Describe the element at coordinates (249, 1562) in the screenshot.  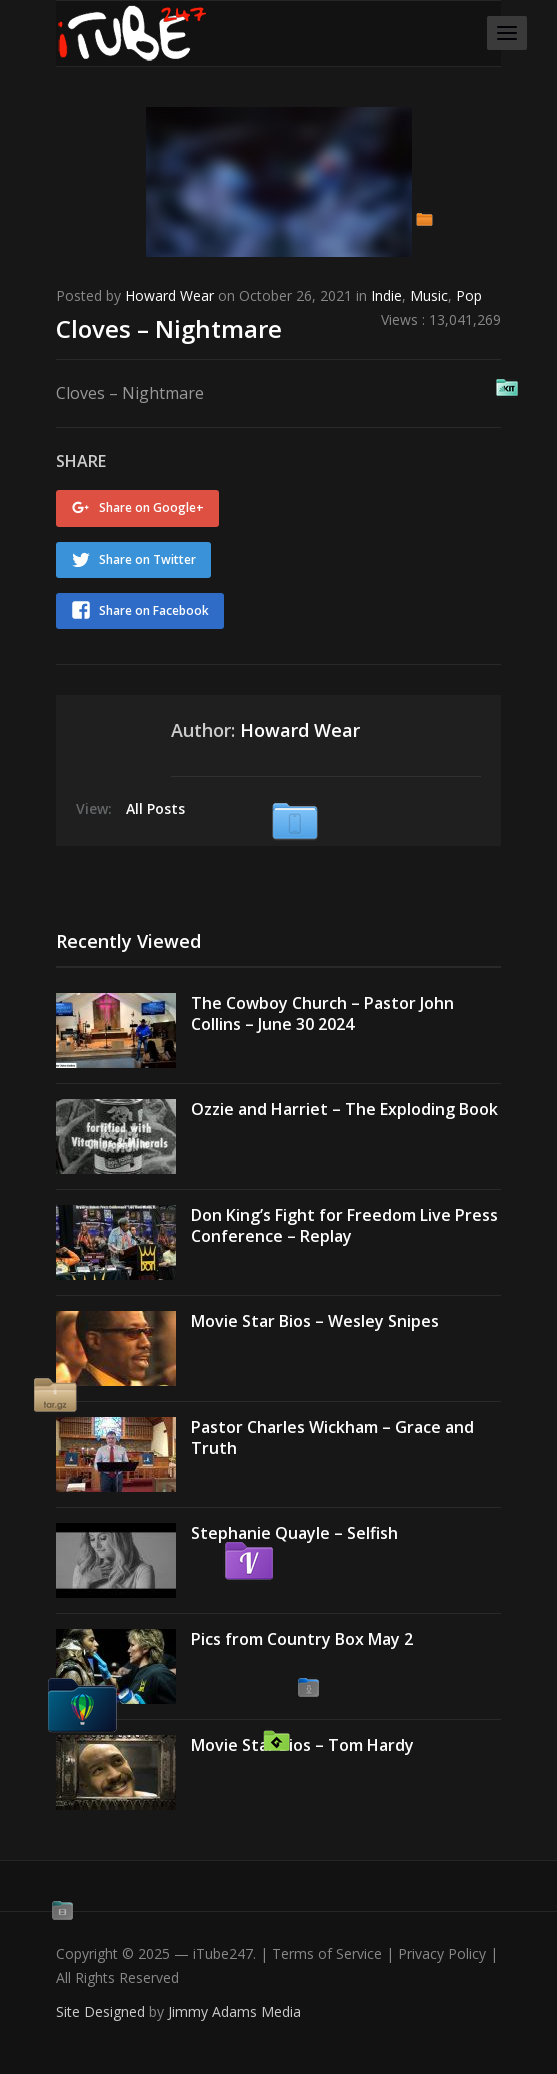
I see `open folder containing vala programming files` at that location.